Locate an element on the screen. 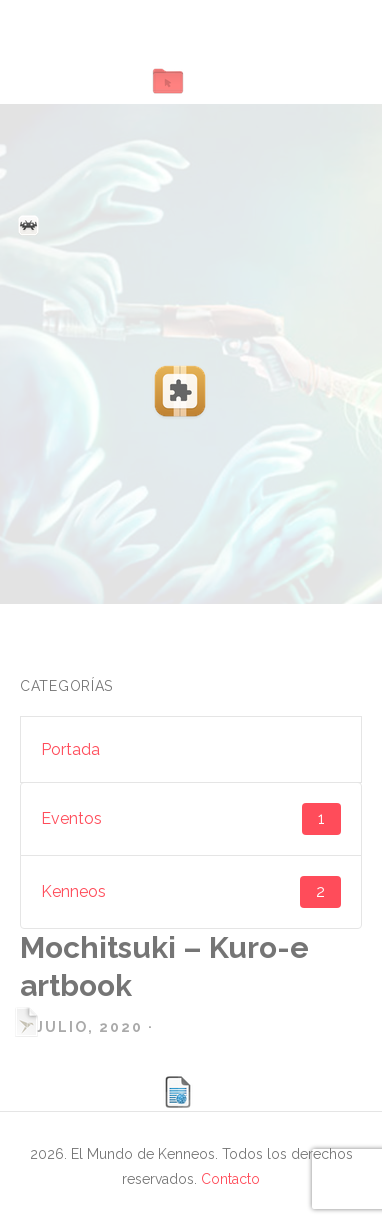 The width and height of the screenshot is (382, 1223). open retroarch emulator app is located at coordinates (28, 225).